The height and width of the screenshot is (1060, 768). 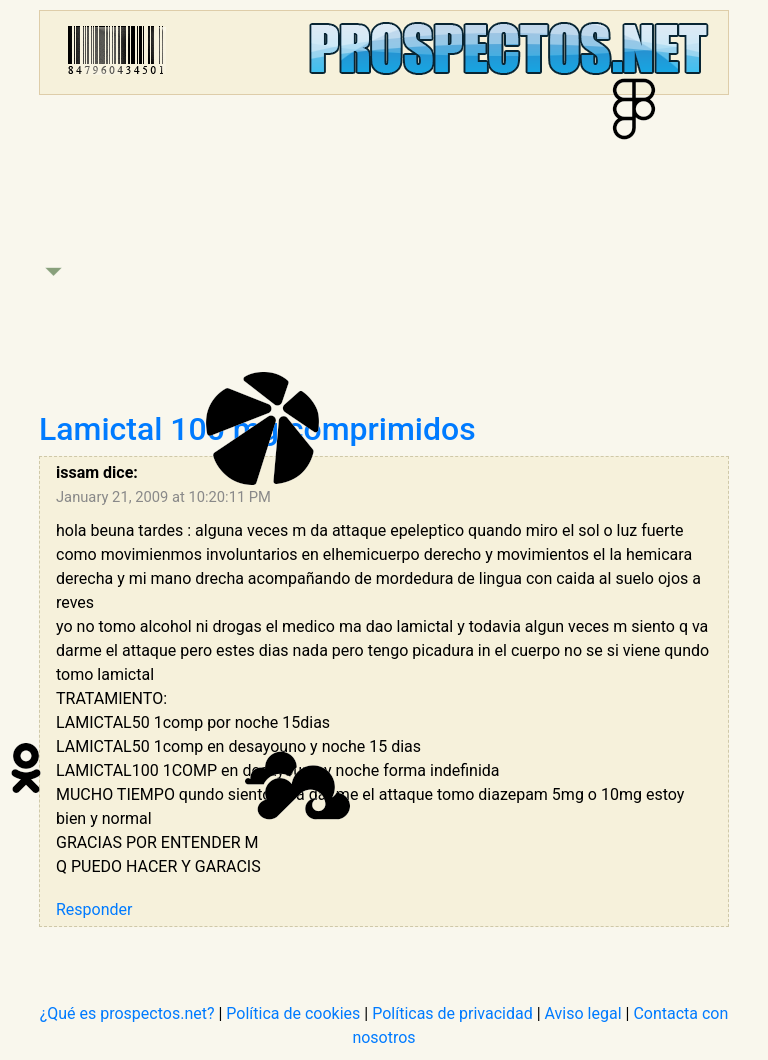 What do you see at coordinates (53, 270) in the screenshot?
I see `expand dropdown menu` at bounding box center [53, 270].